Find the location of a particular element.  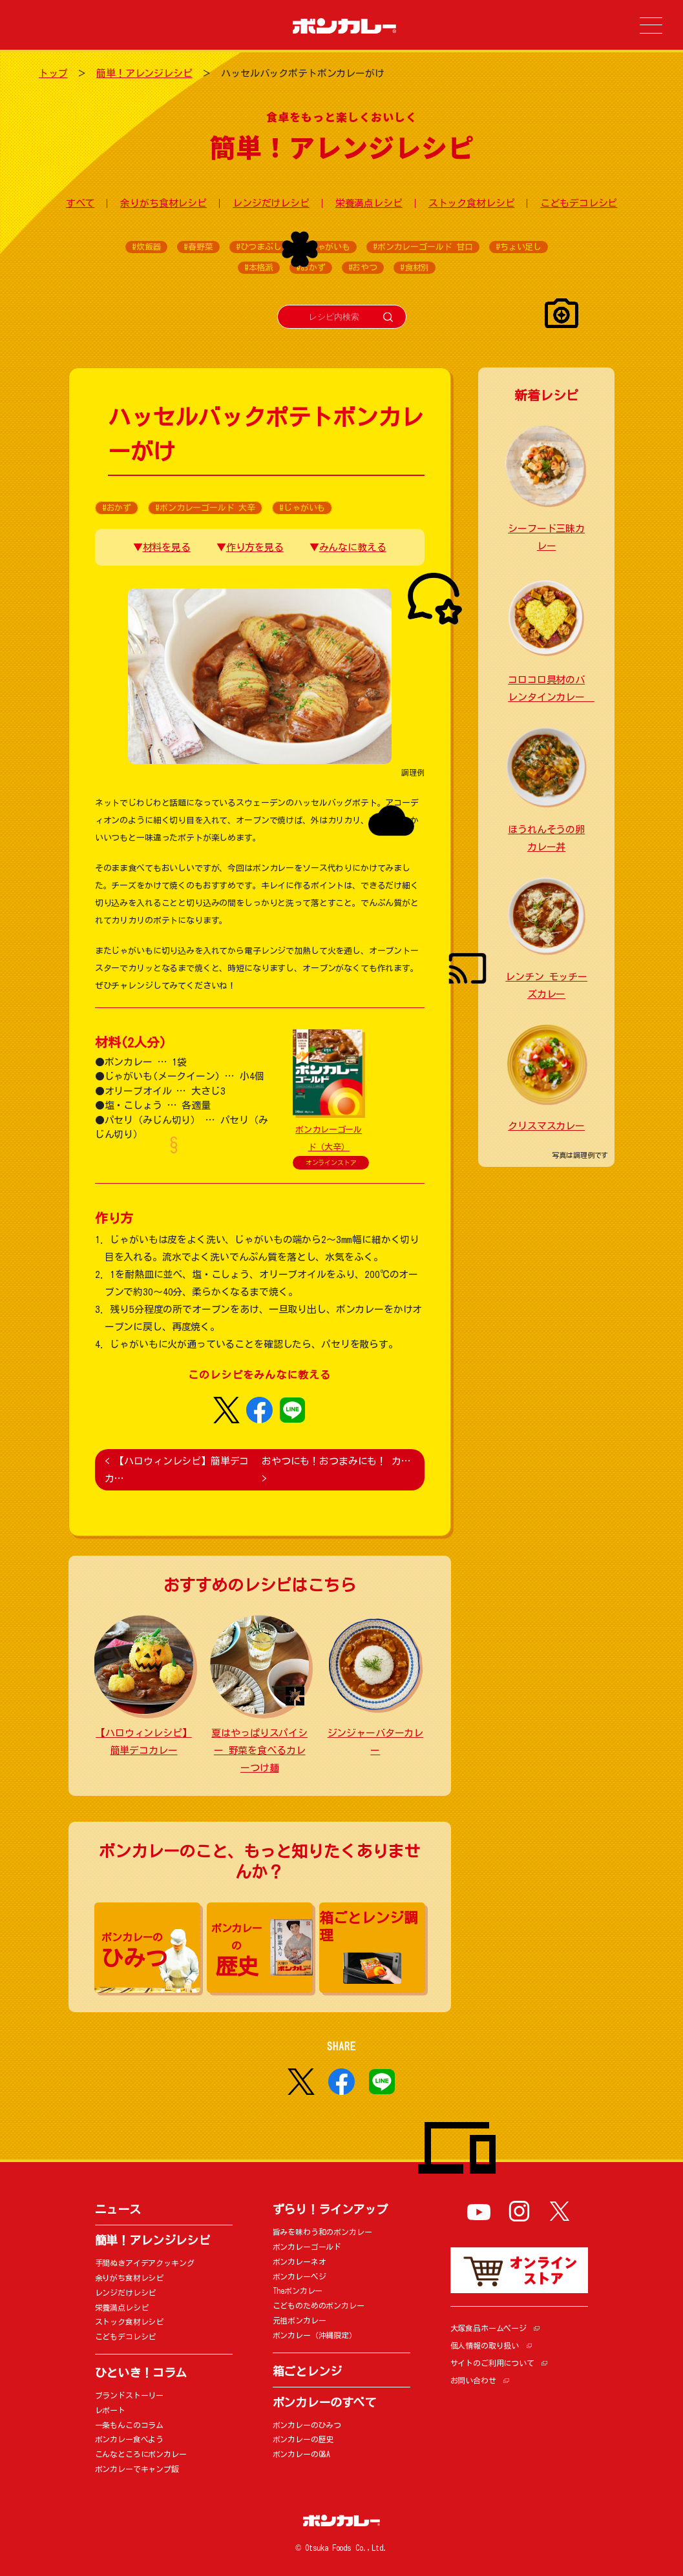

connect phone to computer or tablet is located at coordinates (457, 2148).